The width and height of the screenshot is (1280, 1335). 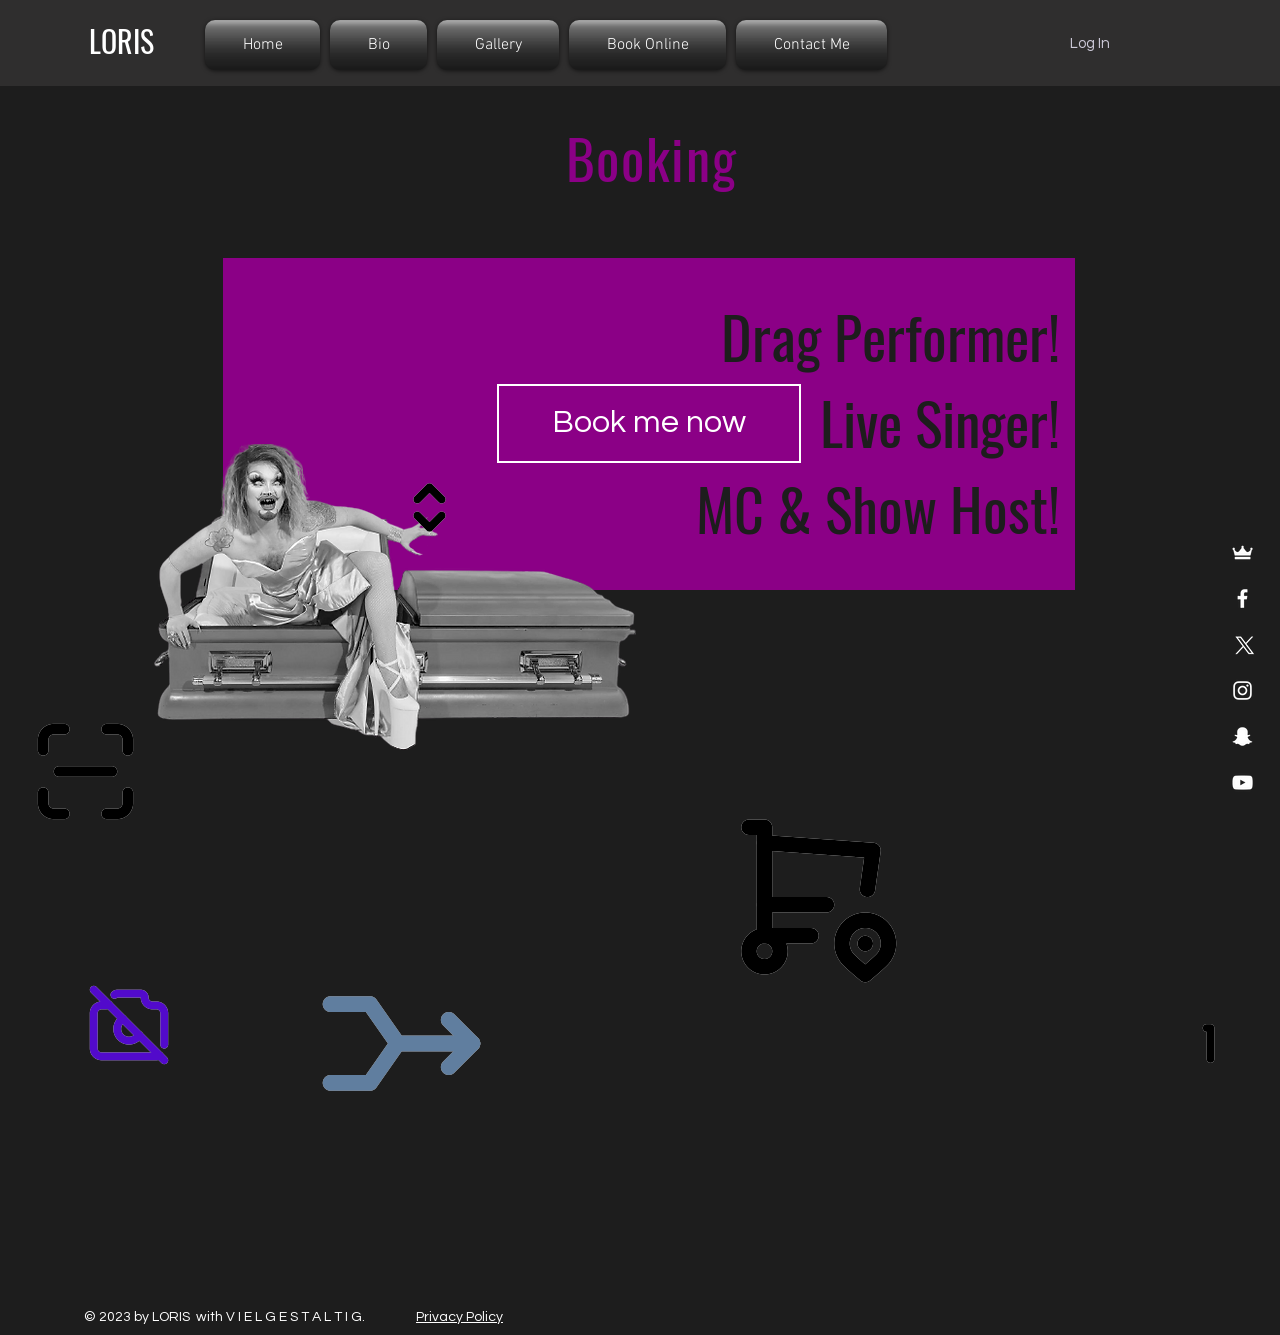 I want to click on merge or combine selected items, so click(x=401, y=1043).